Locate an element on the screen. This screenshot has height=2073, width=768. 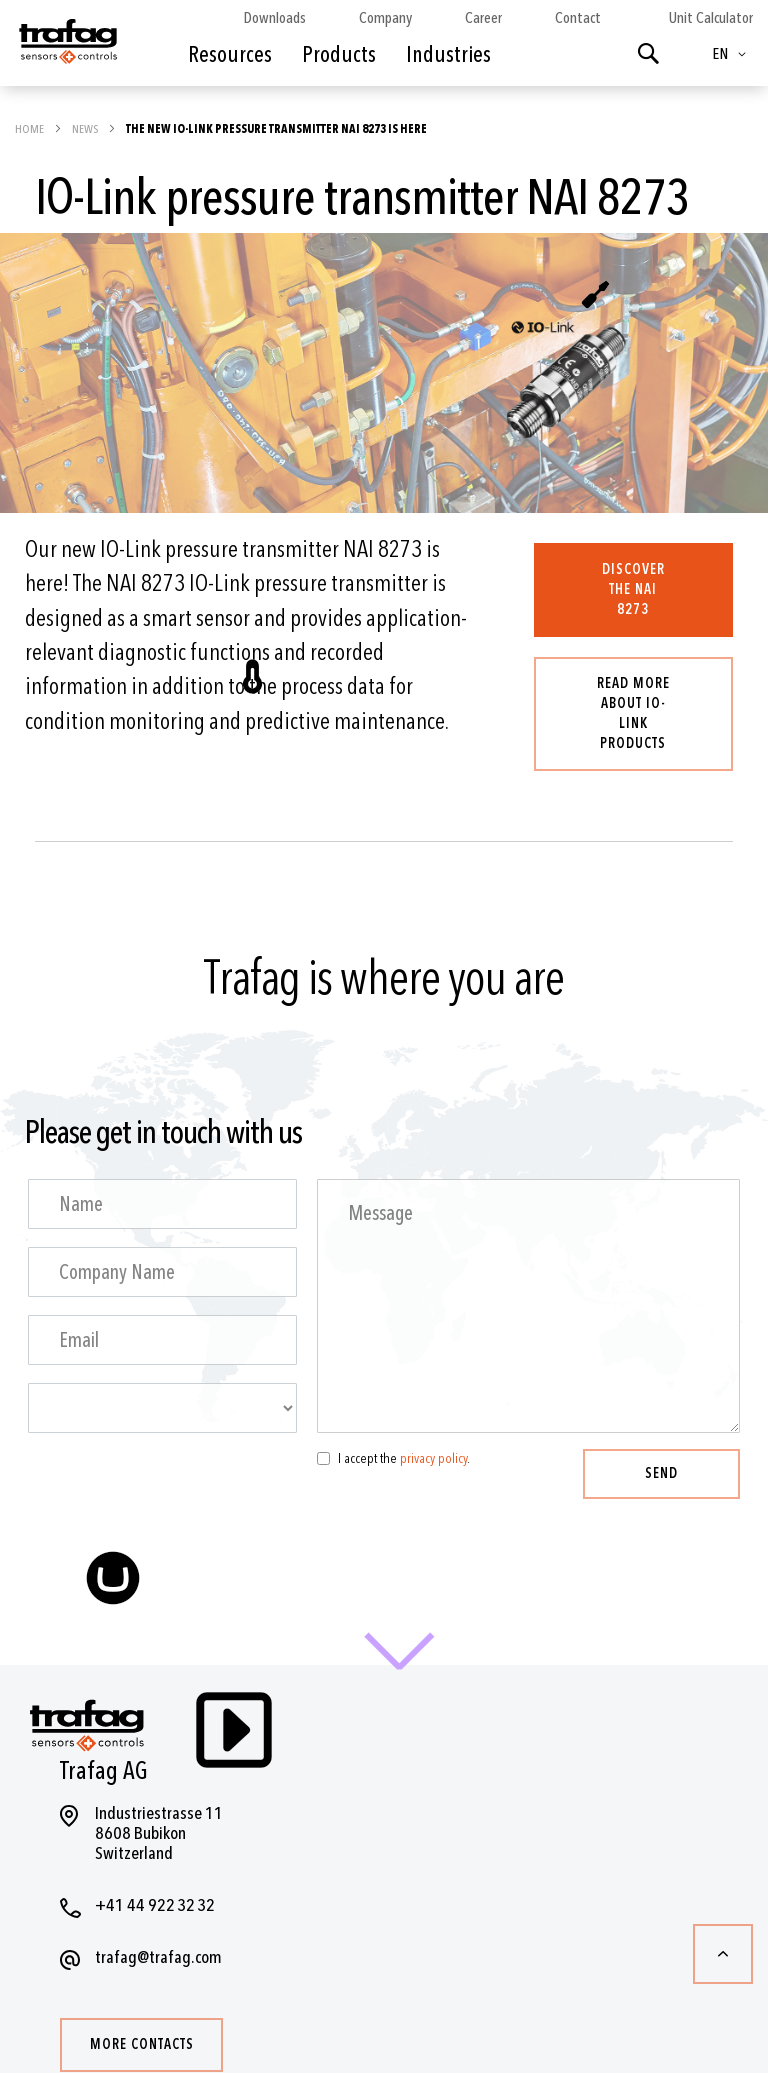
expand a collapsed section or dropdown menu is located at coordinates (399, 1648).